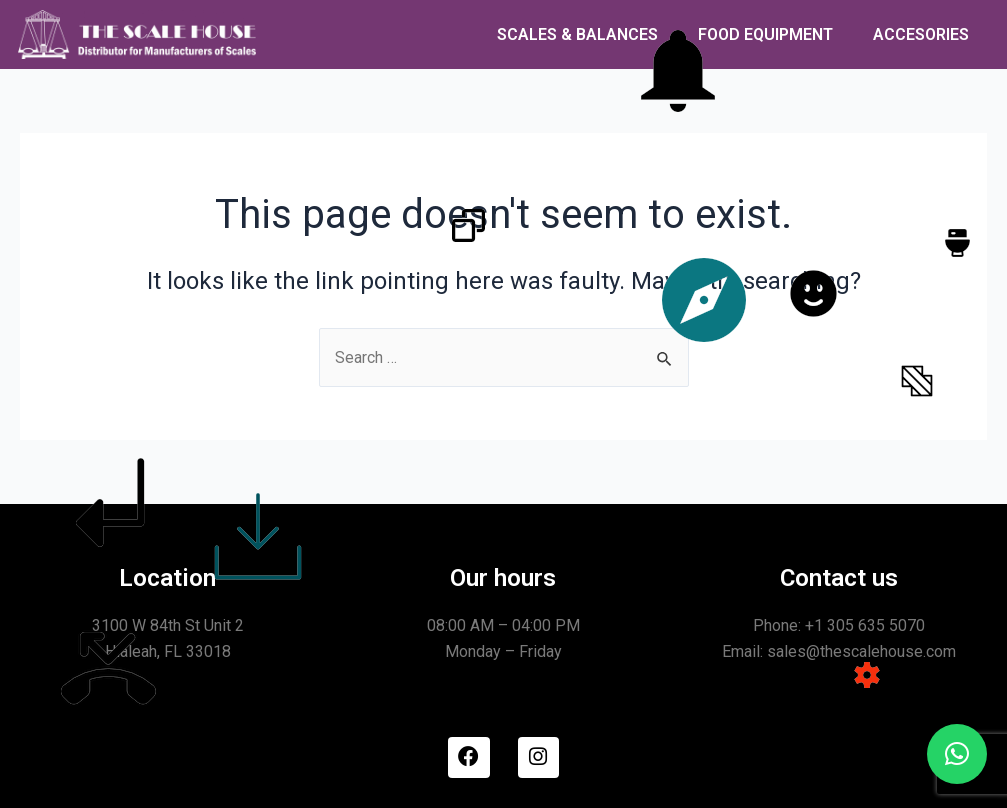  I want to click on download a file, so click(258, 540).